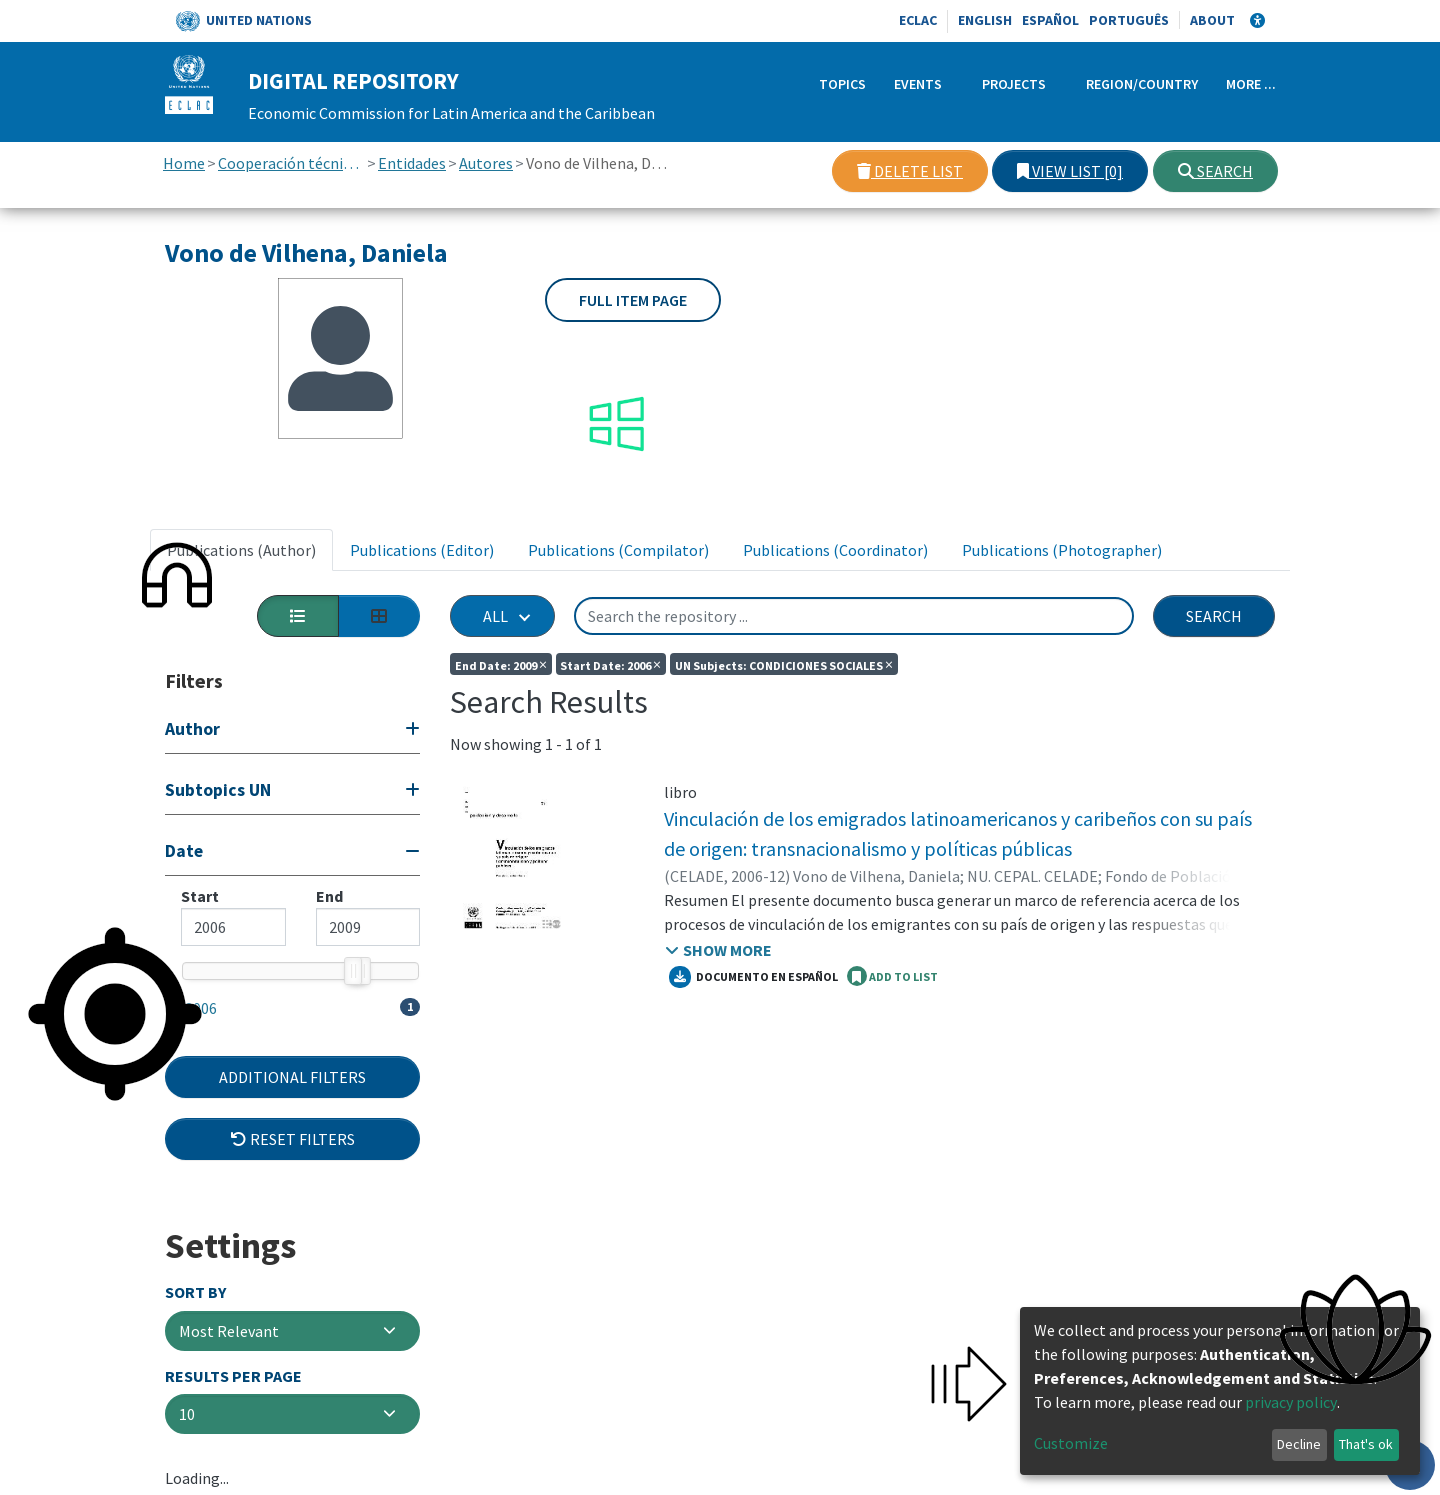 The image size is (1440, 1495). What do you see at coordinates (966, 1384) in the screenshot?
I see `skip forward or advance to the next item` at bounding box center [966, 1384].